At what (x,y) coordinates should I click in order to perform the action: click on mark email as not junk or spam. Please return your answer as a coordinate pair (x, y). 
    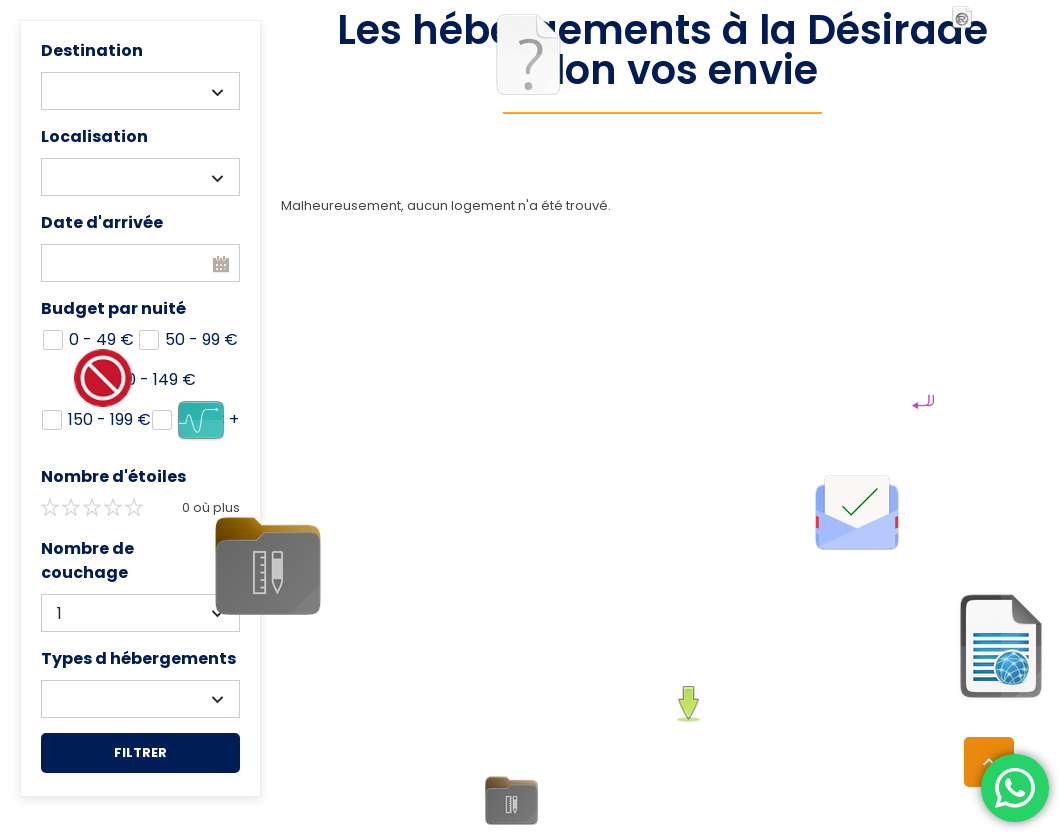
    Looking at the image, I should click on (857, 517).